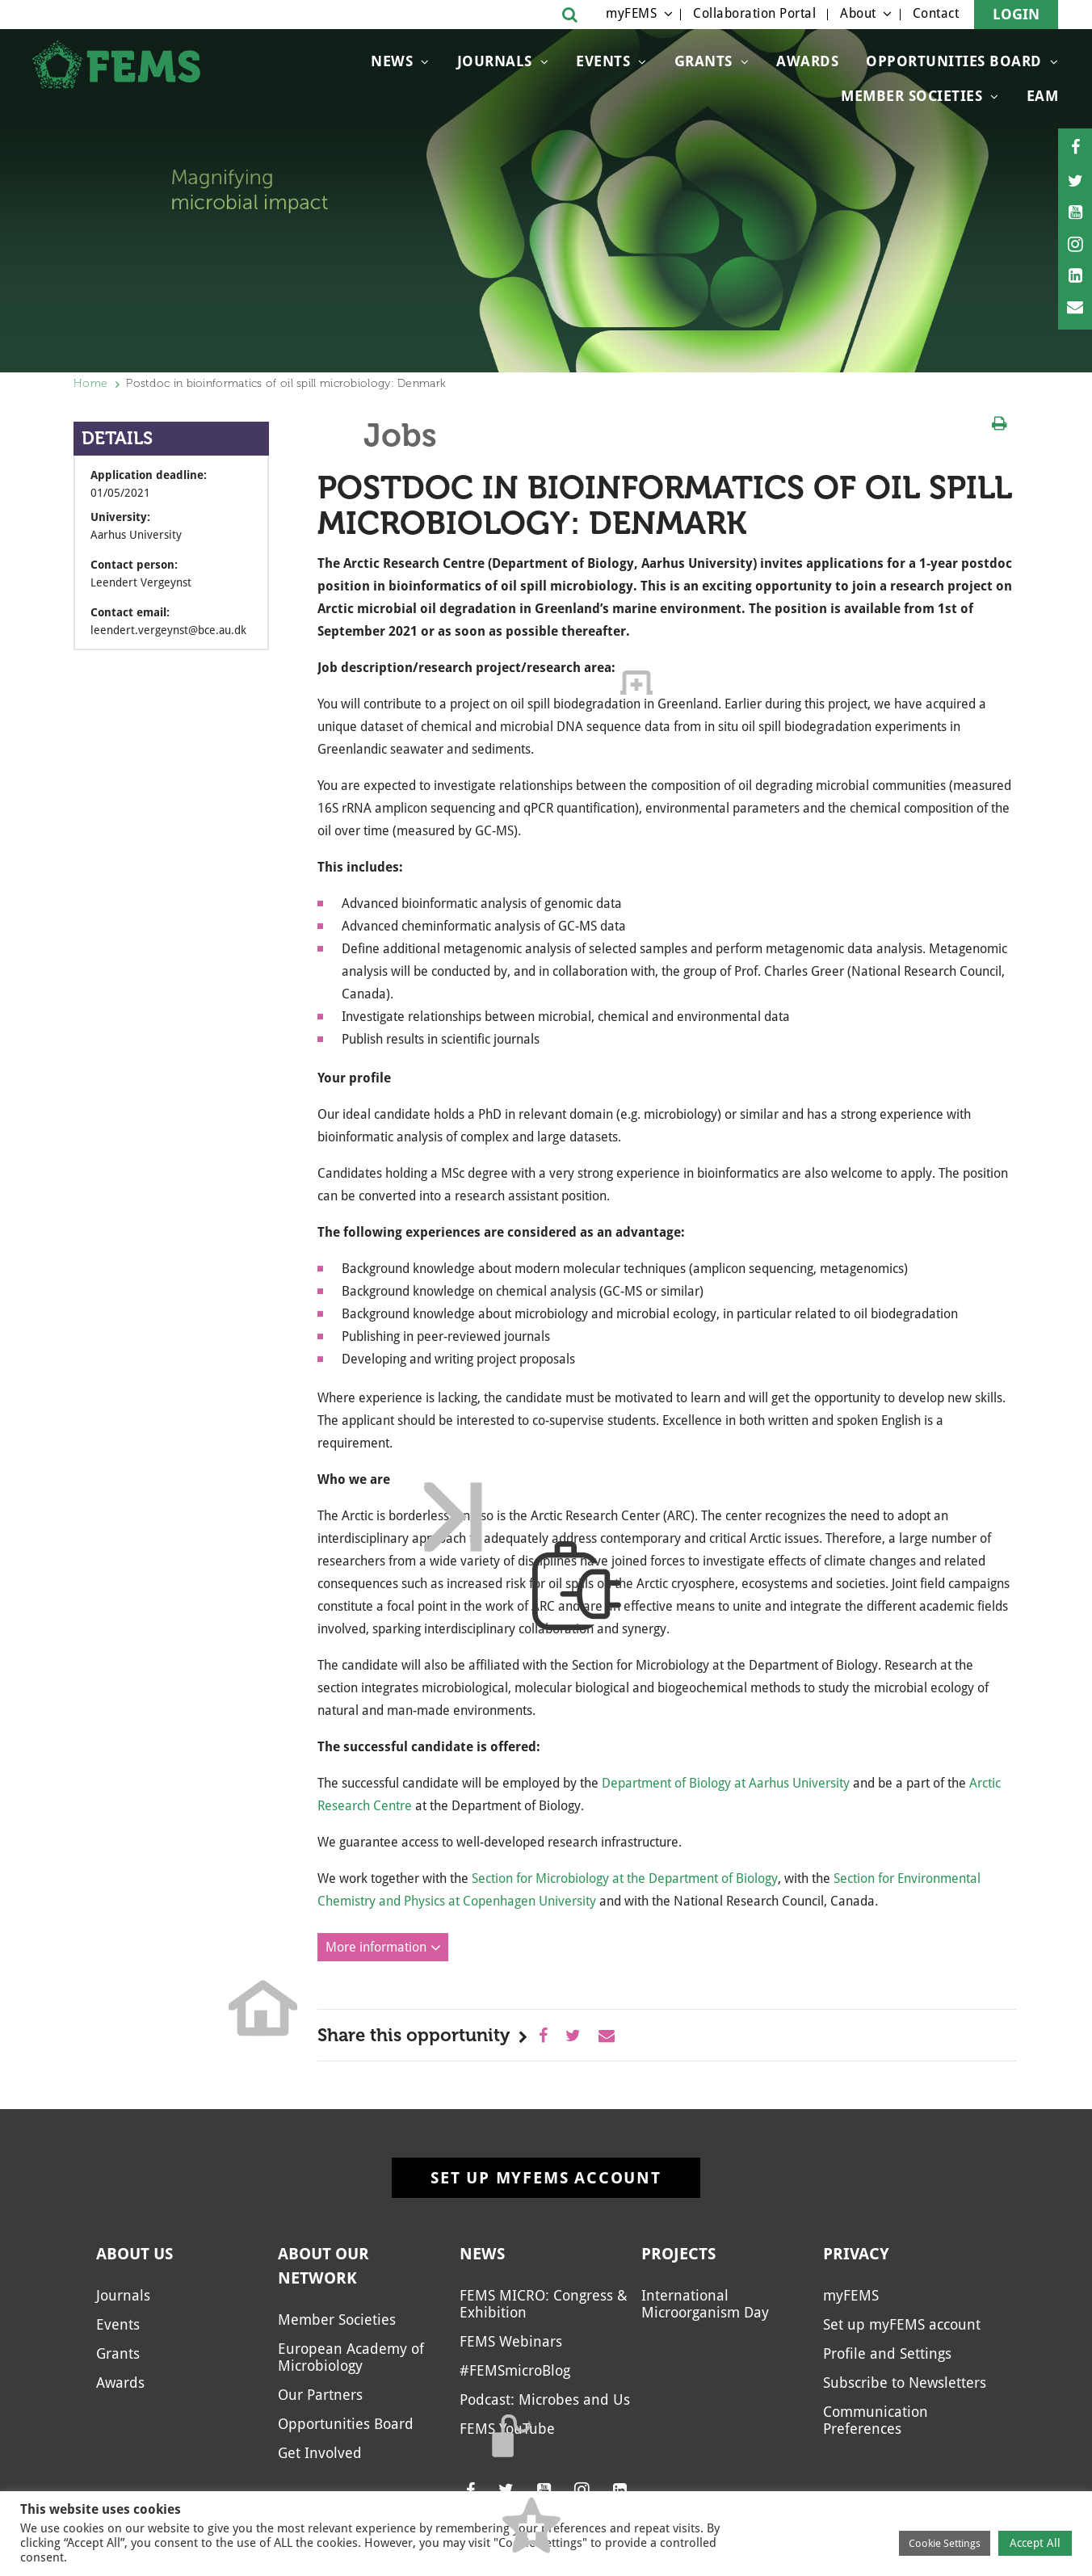 This screenshot has width=1092, height=2576. What do you see at coordinates (577, 1586) in the screenshot?
I see `access power and battery settings` at bounding box center [577, 1586].